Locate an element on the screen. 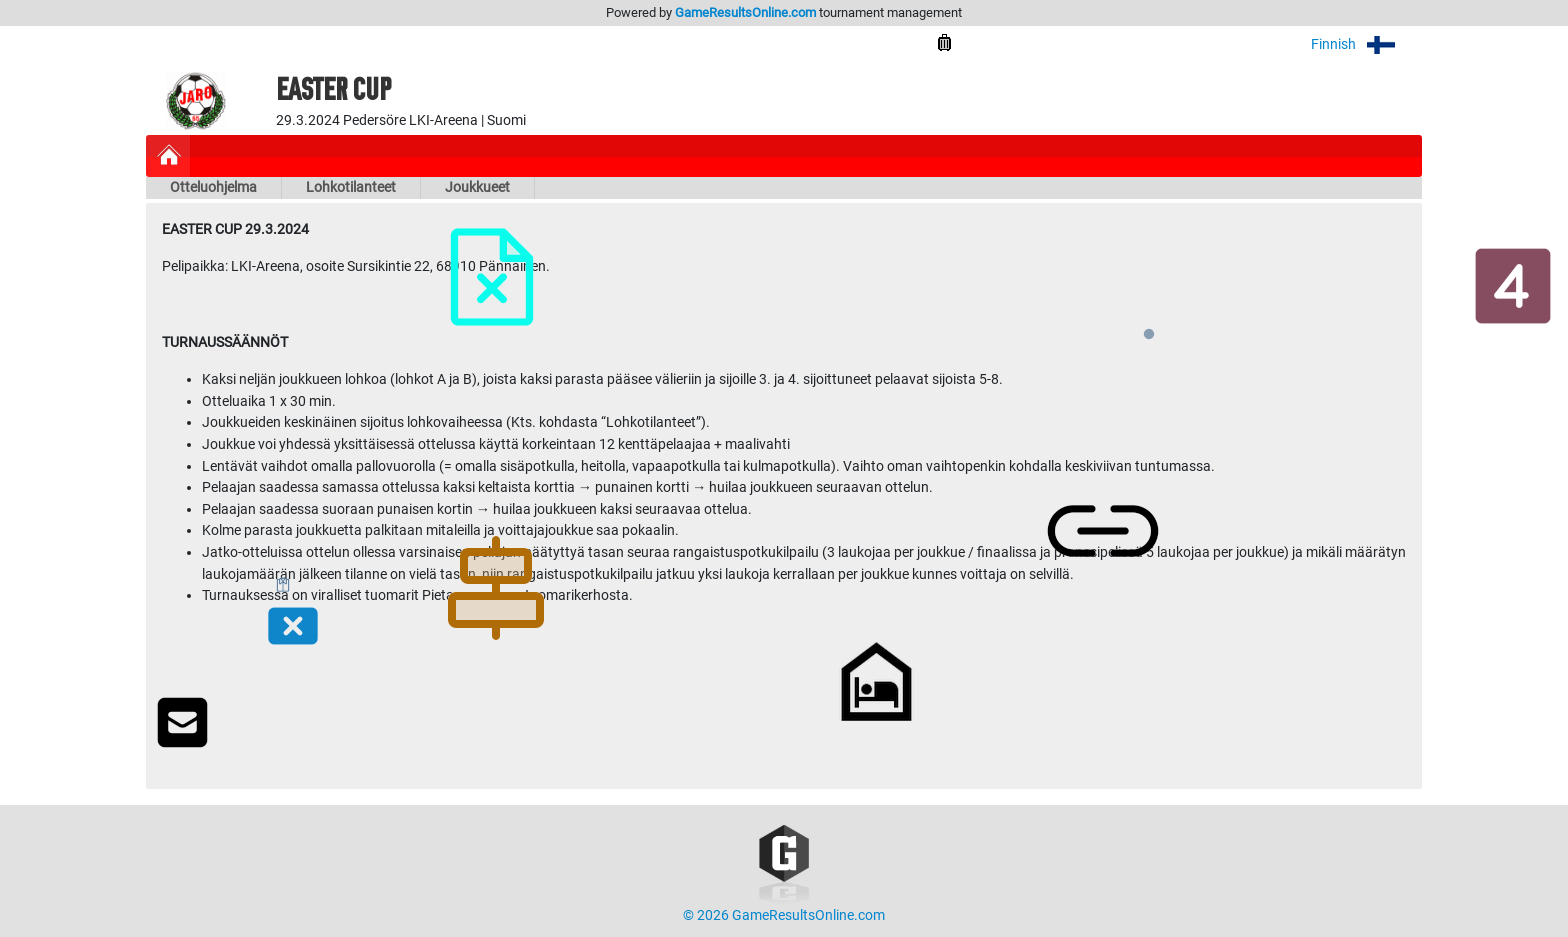 This screenshot has width=1568, height=937. open your email inbox is located at coordinates (182, 722).